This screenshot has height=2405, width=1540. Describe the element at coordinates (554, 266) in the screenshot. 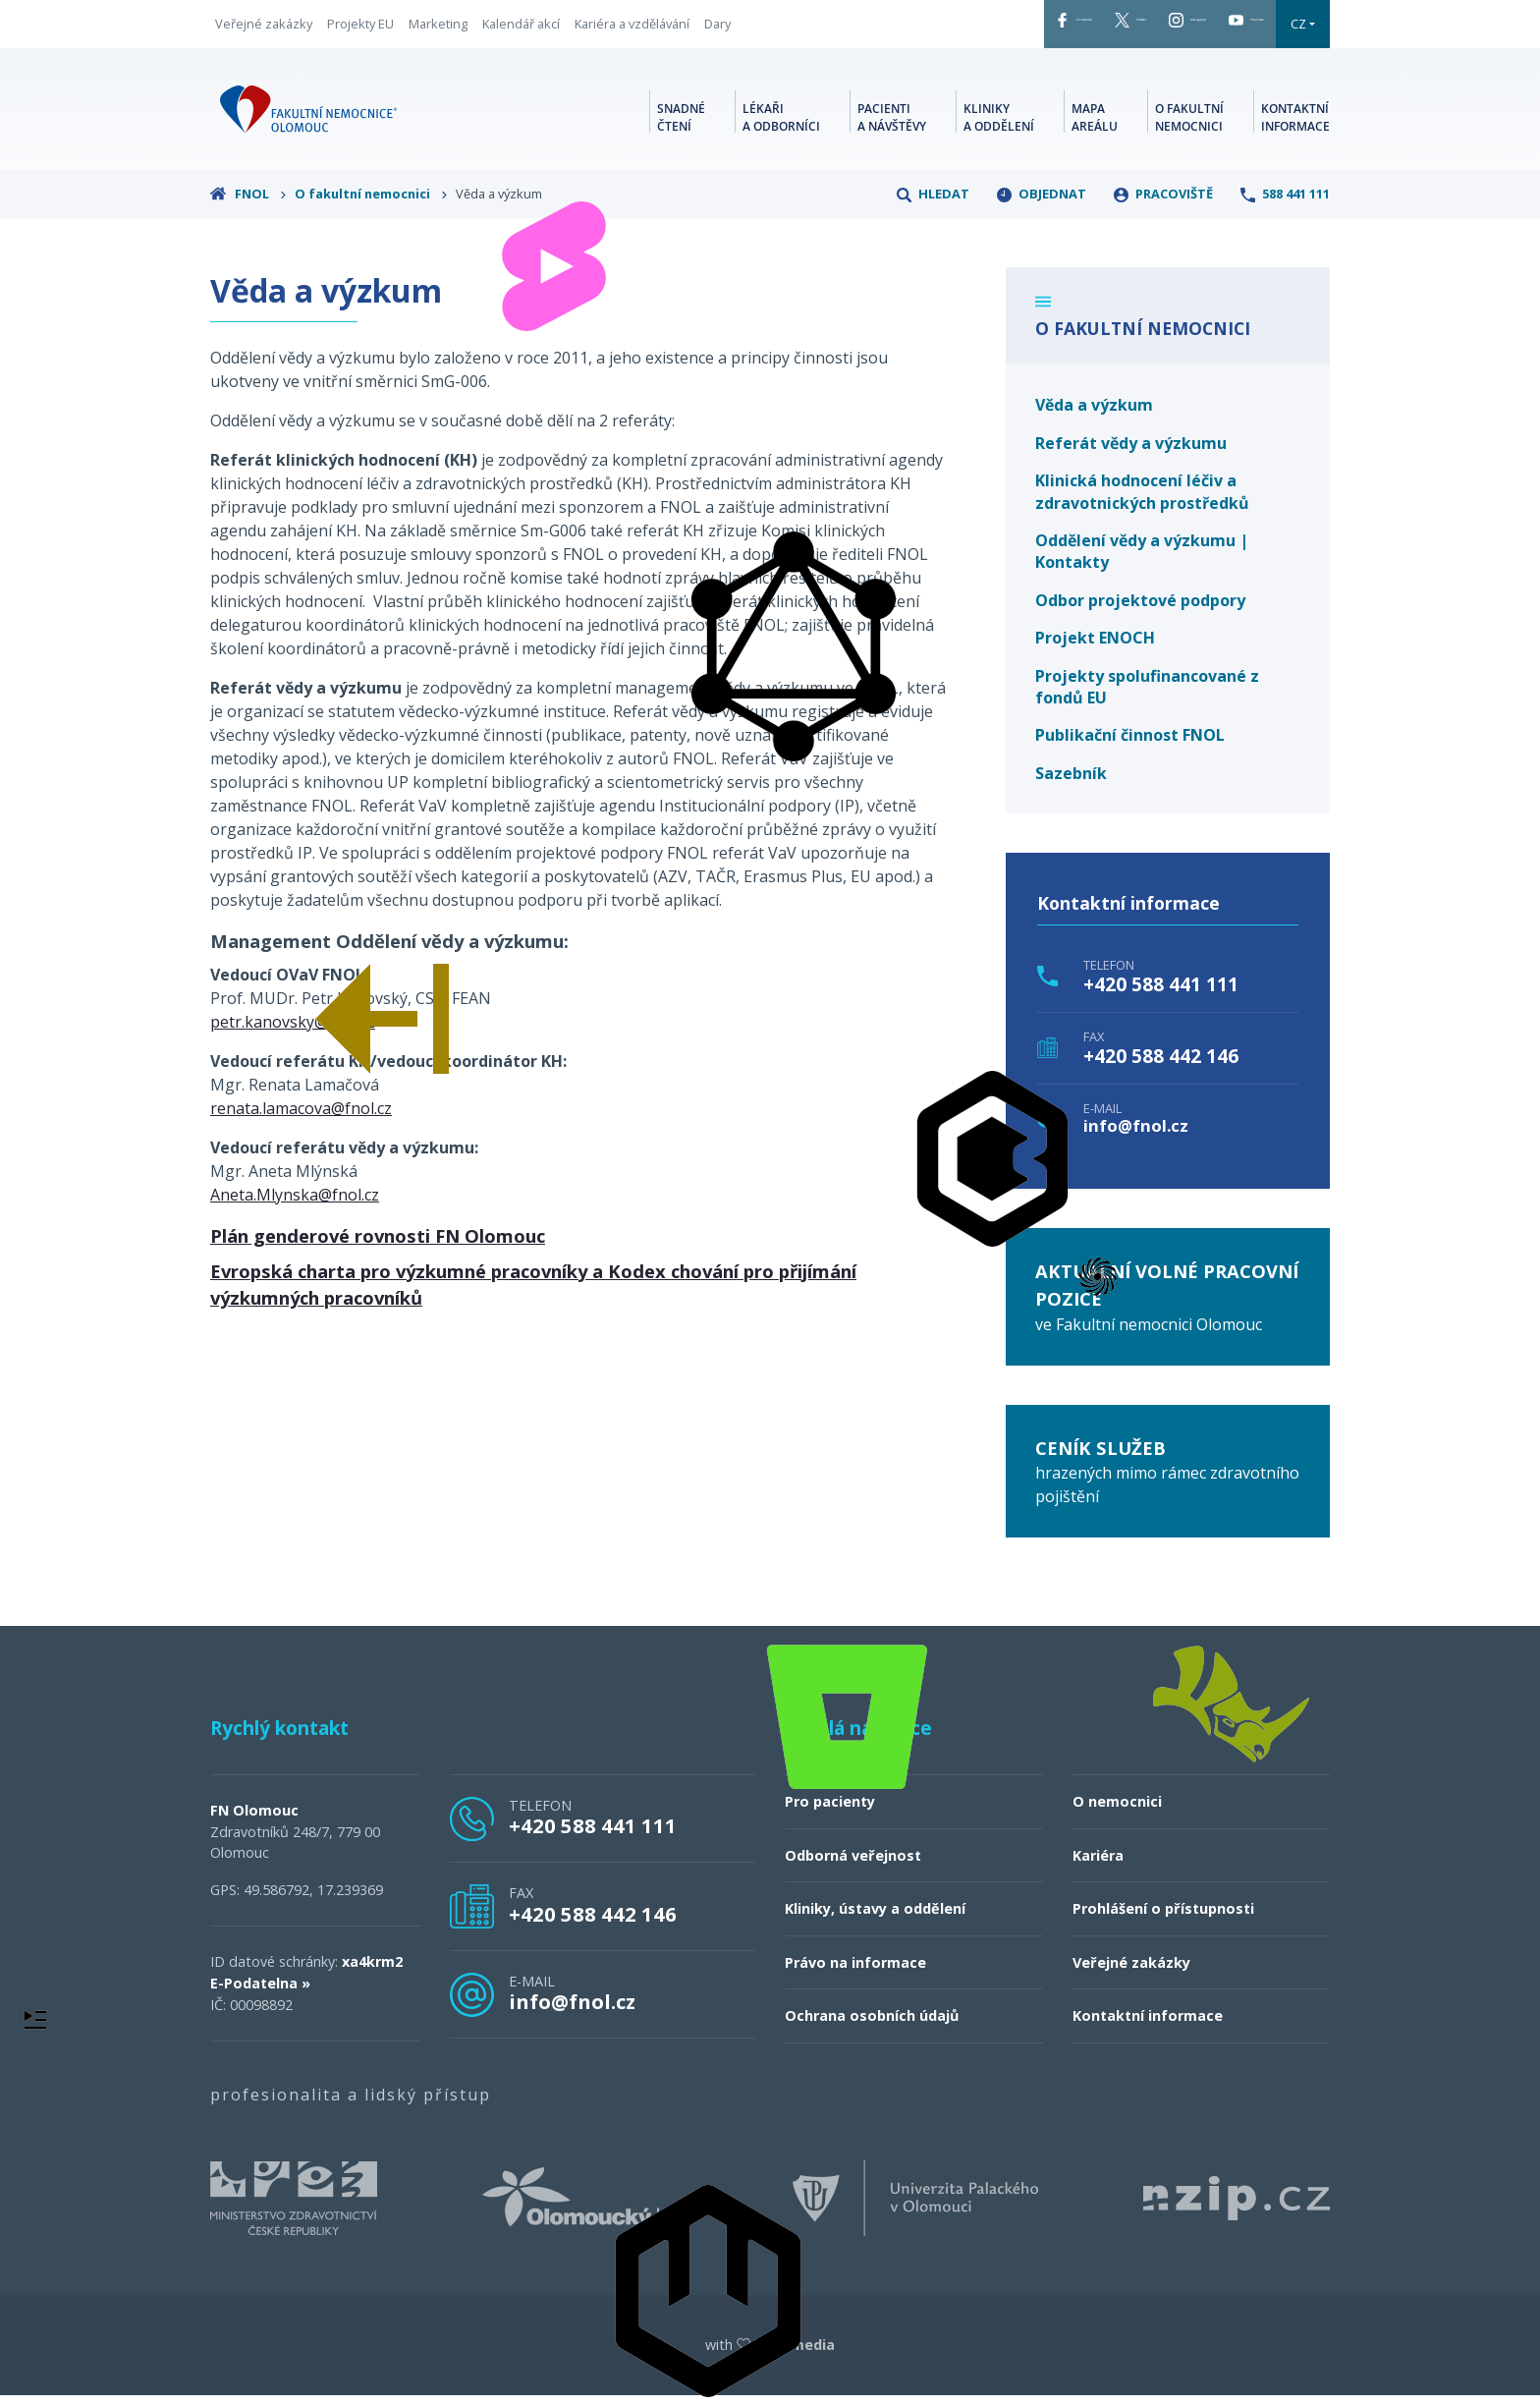

I see `open youtube shorts` at that location.